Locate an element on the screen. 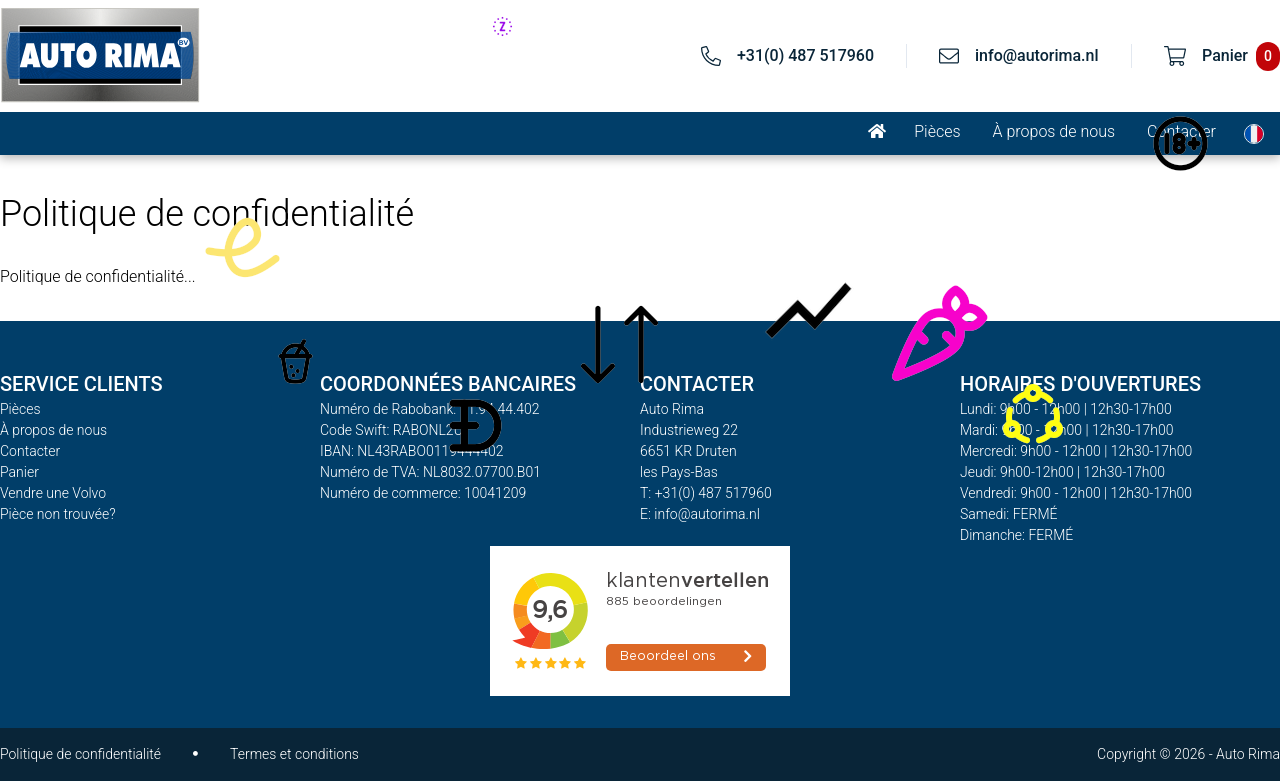 The image size is (1280, 781). ember.js framework logo is located at coordinates (242, 247).